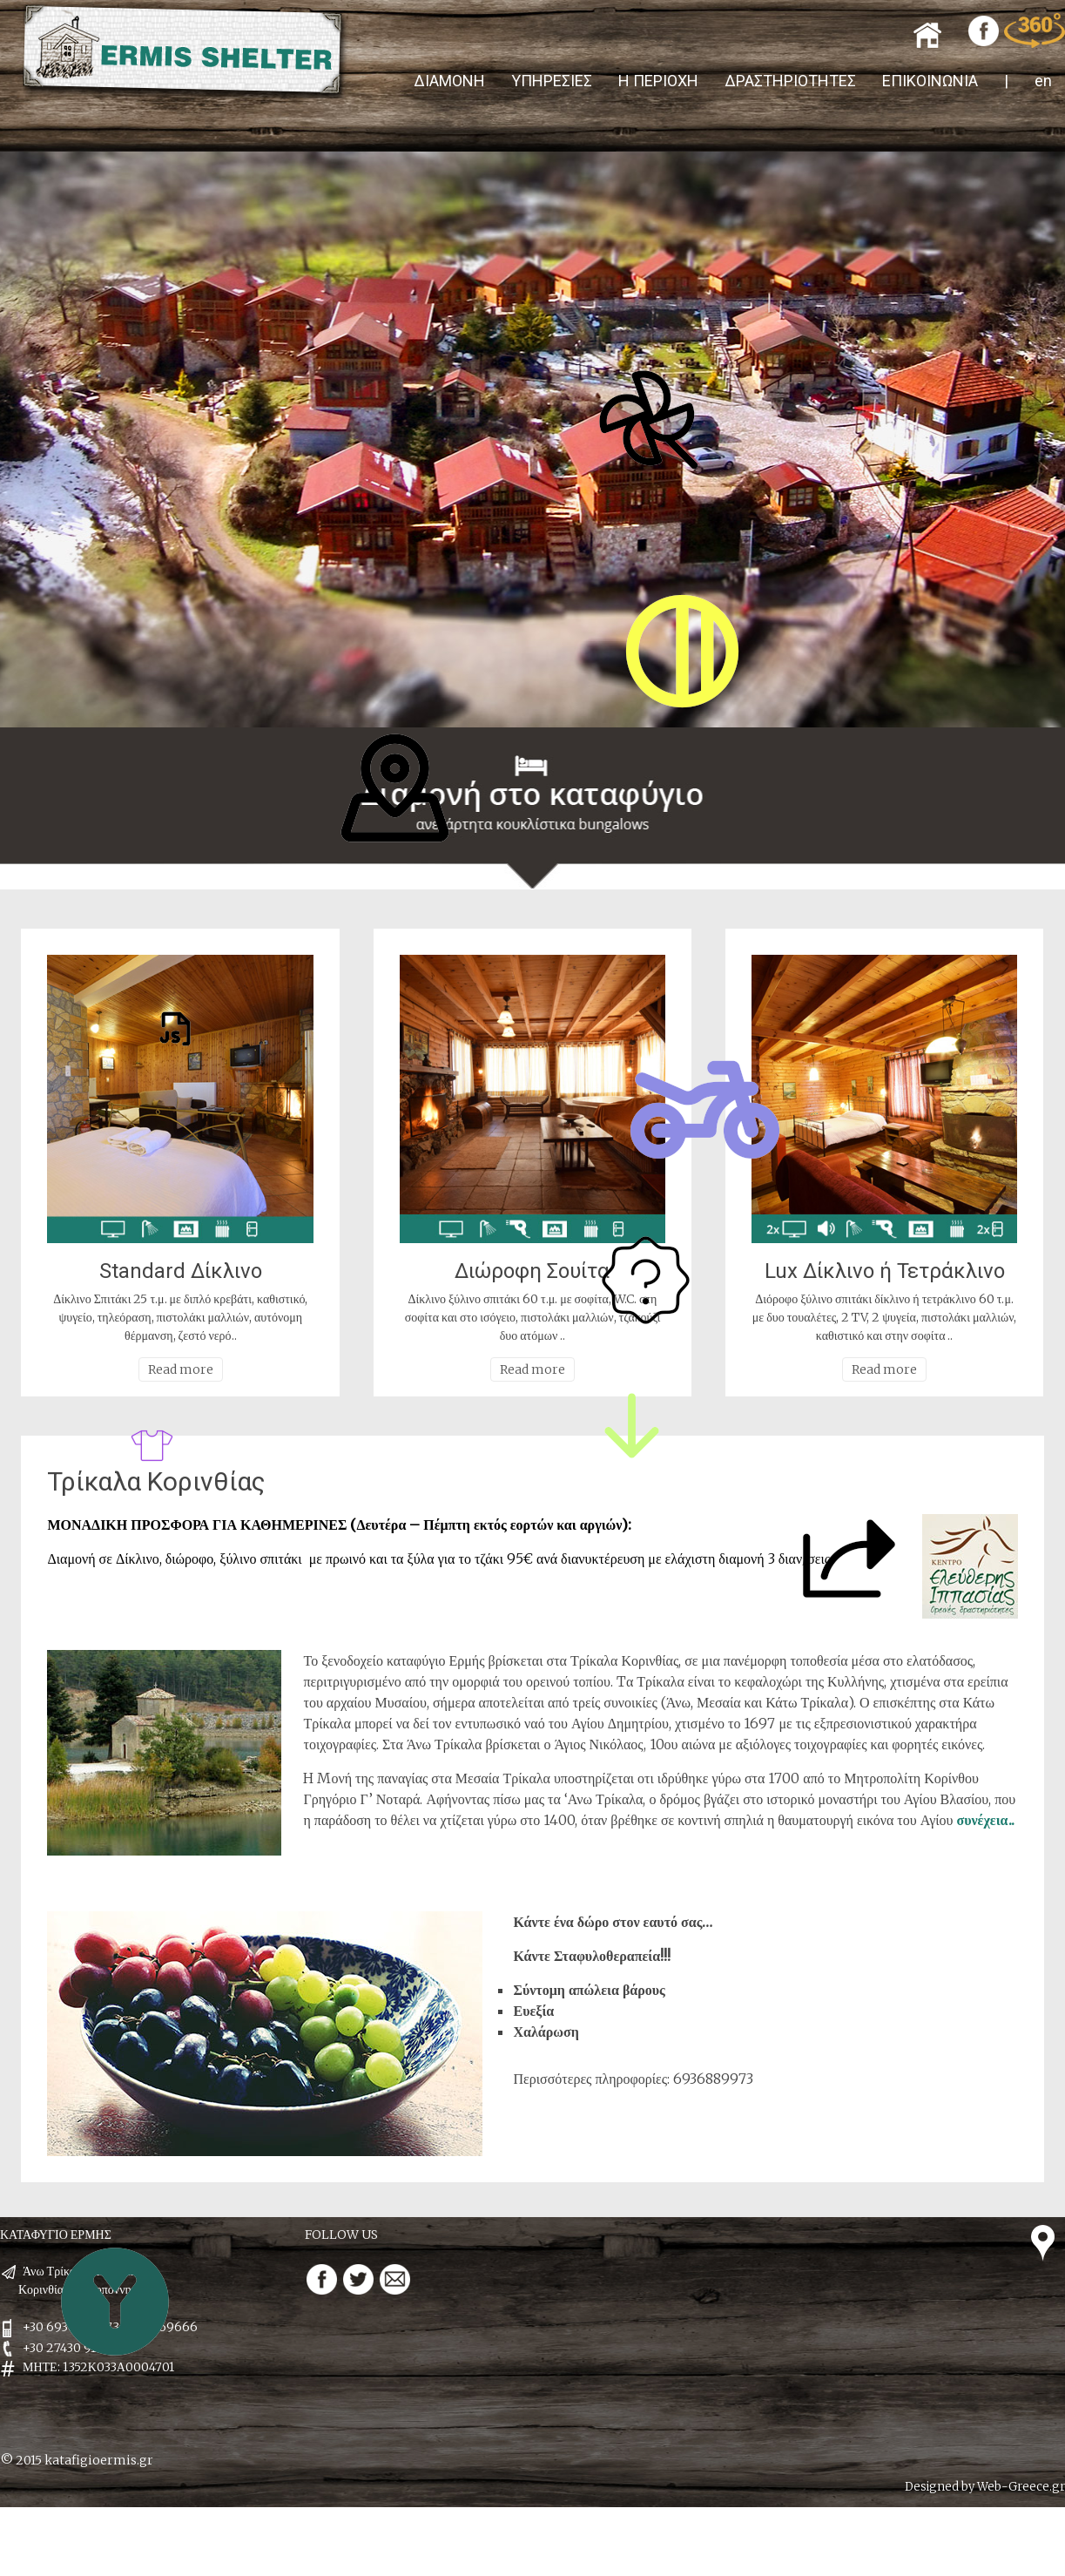 The height and width of the screenshot is (2576, 1065). What do you see at coordinates (631, 1425) in the screenshot?
I see `scroll down or view more content` at bounding box center [631, 1425].